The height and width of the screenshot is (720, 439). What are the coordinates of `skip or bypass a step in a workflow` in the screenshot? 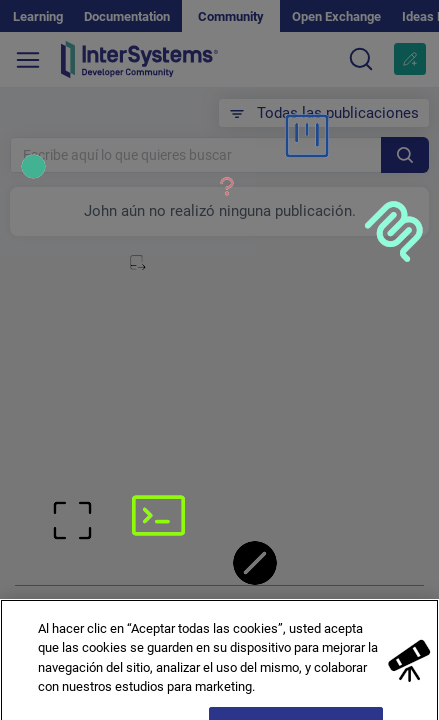 It's located at (255, 563).